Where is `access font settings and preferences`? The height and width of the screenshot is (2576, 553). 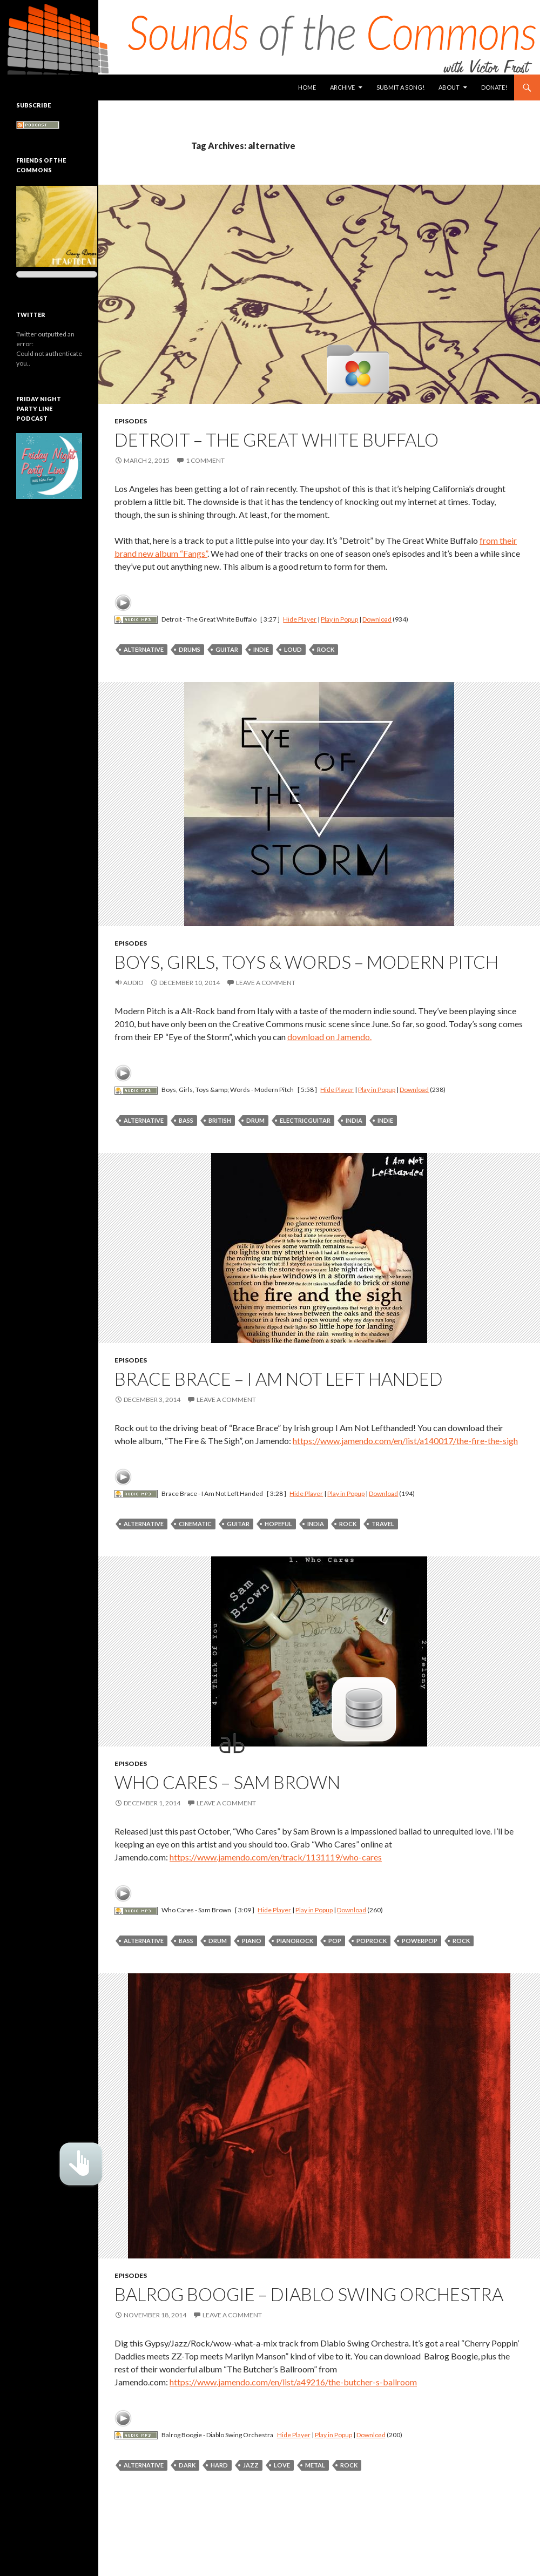
access font settings and preferences is located at coordinates (232, 1744).